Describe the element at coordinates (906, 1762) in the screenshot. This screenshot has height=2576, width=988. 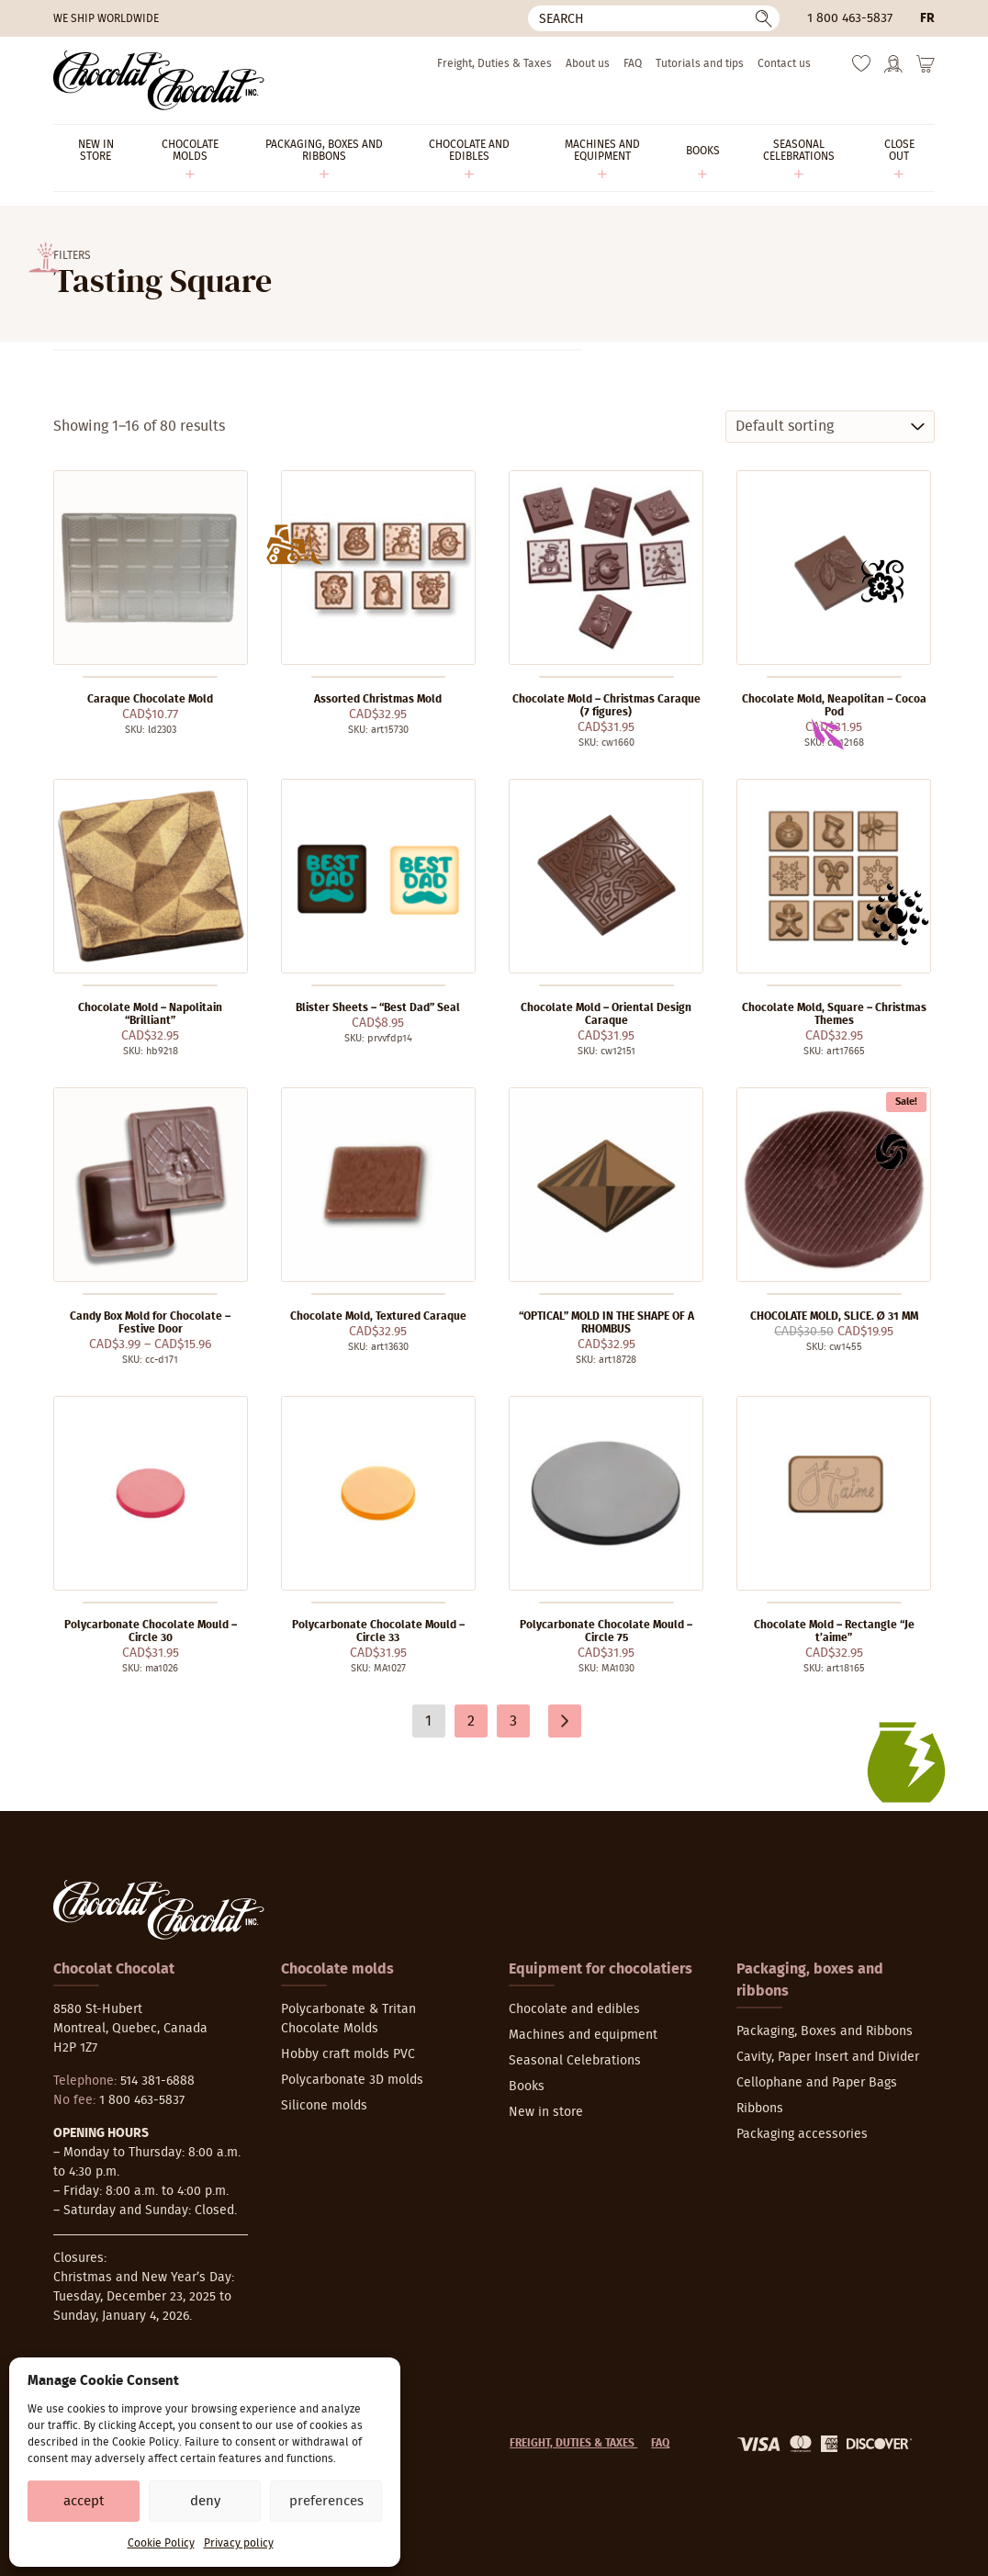
I see `indicates a broken or damaged item` at that location.